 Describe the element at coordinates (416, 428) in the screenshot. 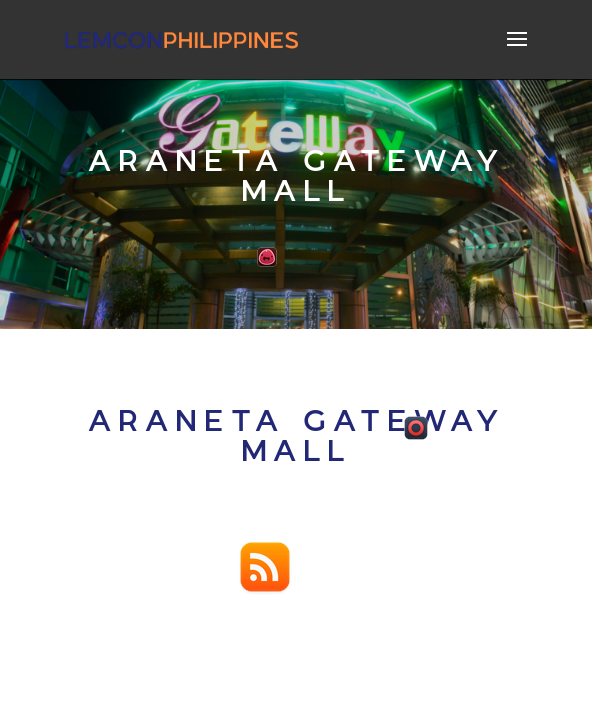

I see `open pomotroid pomodoro timer app` at that location.